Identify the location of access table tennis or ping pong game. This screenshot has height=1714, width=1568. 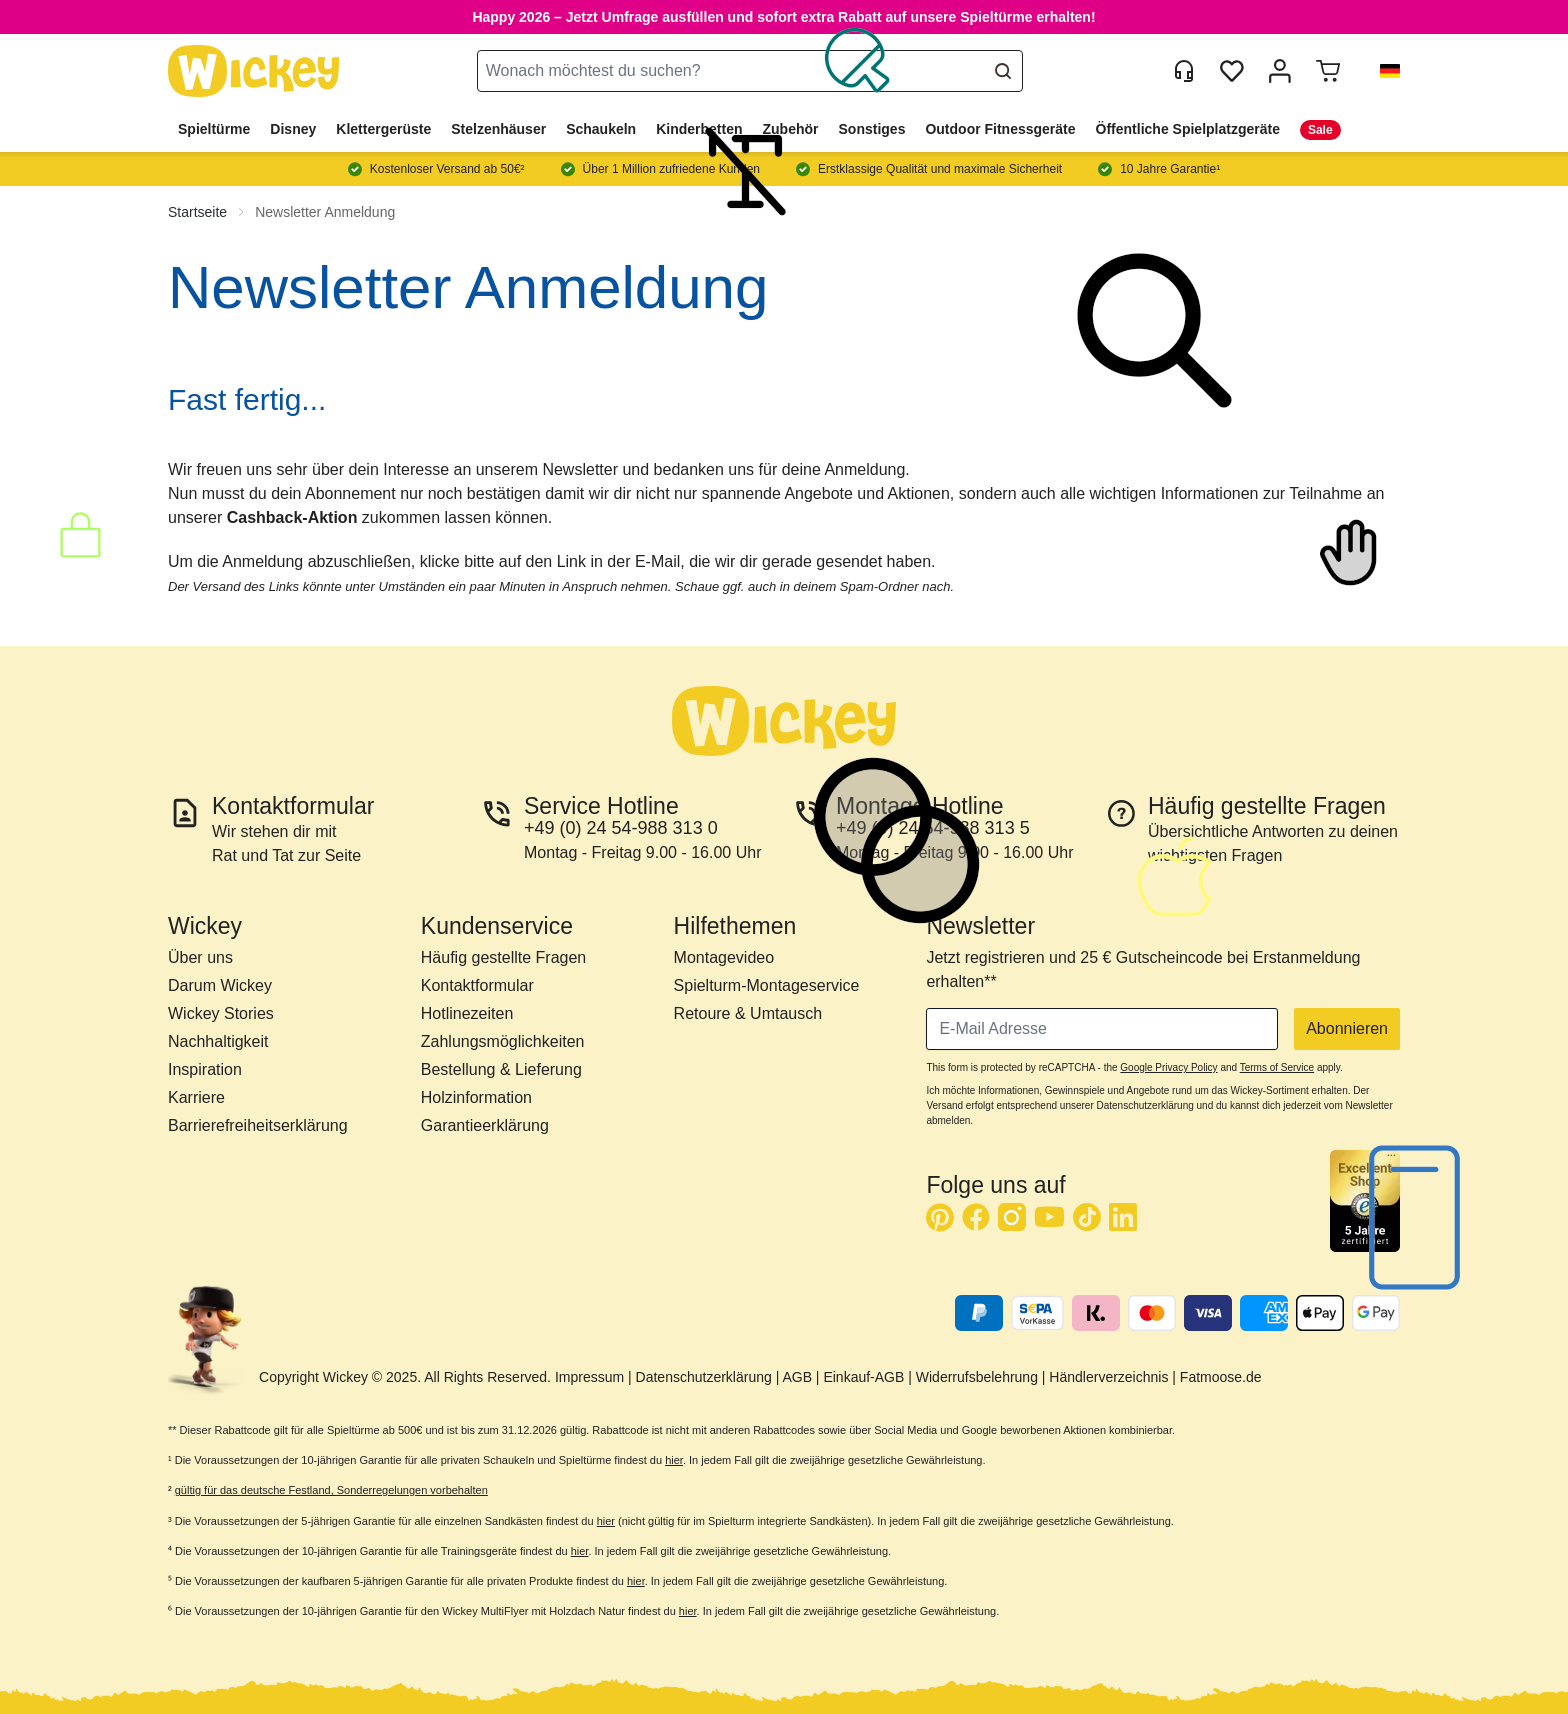
(856, 59).